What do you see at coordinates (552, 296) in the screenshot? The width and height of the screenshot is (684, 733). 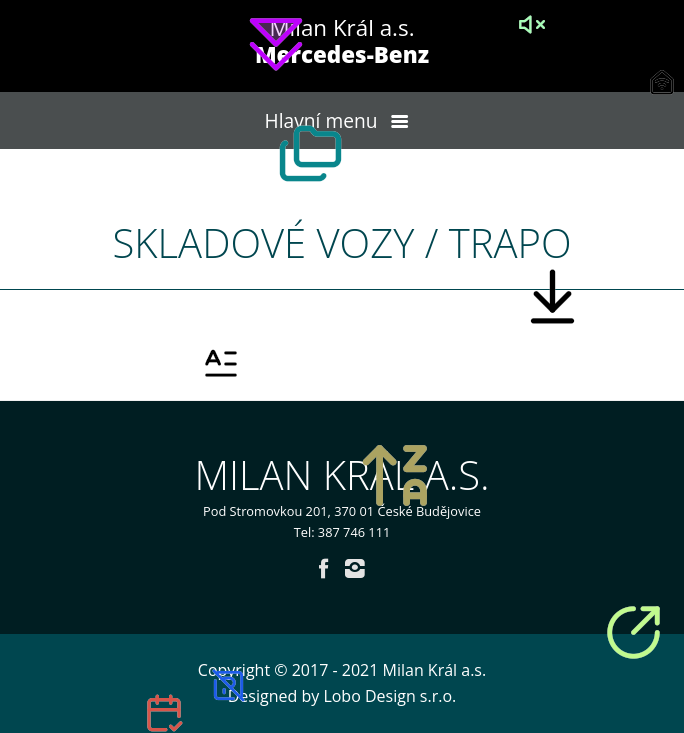 I see `download a file to your device` at bounding box center [552, 296].